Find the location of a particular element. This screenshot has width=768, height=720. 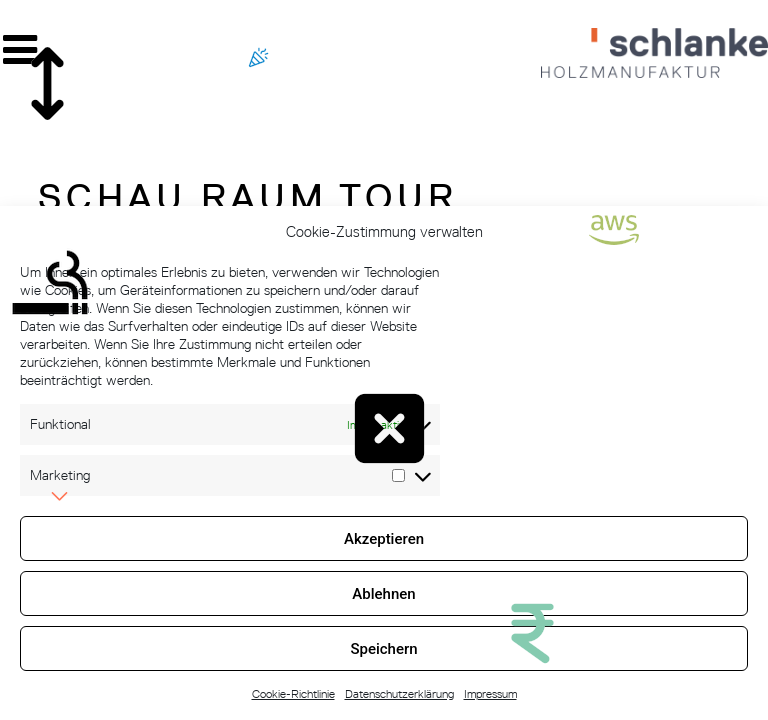

indicates price or payment in Indian rupees is located at coordinates (532, 633).